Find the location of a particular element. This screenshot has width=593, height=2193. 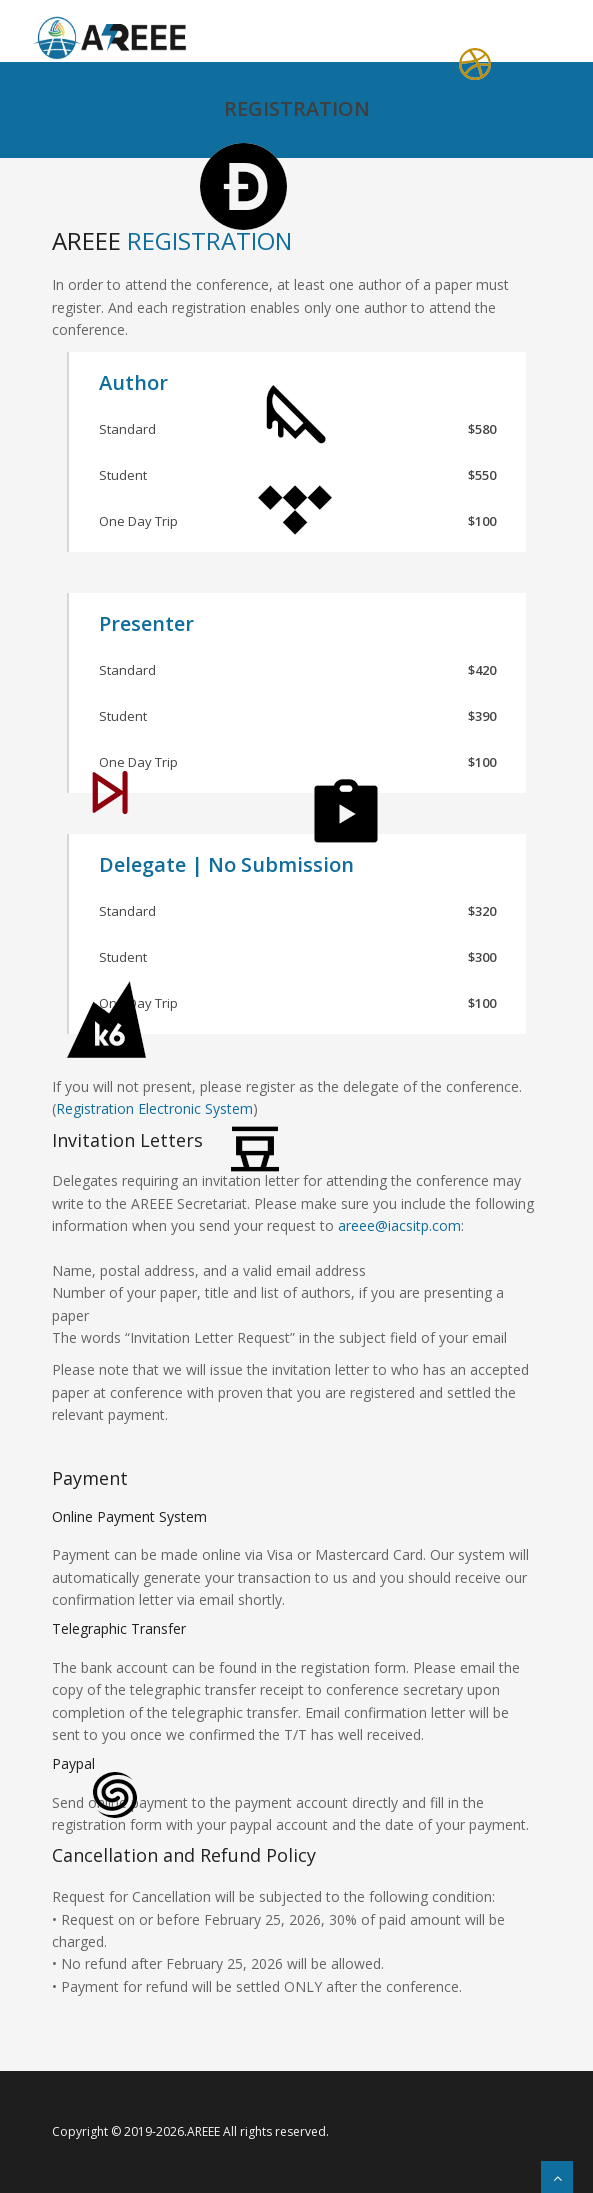

view dogecoin wallet or balance is located at coordinates (243, 186).